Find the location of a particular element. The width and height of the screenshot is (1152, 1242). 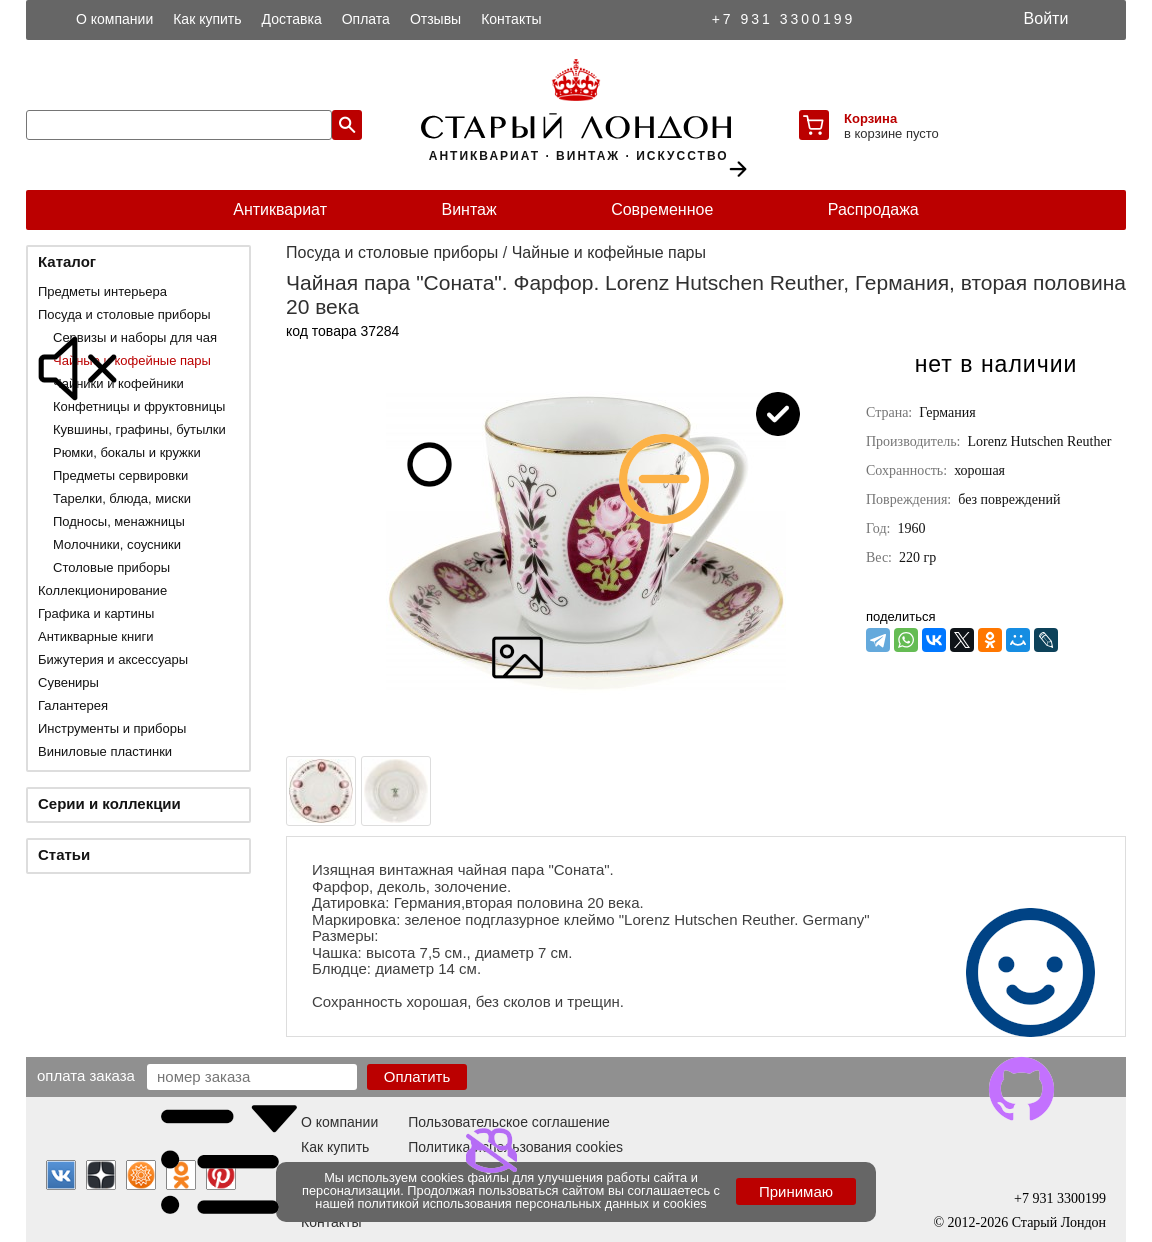

GitHub Copilot is unavailable or experiencing an error is located at coordinates (491, 1150).